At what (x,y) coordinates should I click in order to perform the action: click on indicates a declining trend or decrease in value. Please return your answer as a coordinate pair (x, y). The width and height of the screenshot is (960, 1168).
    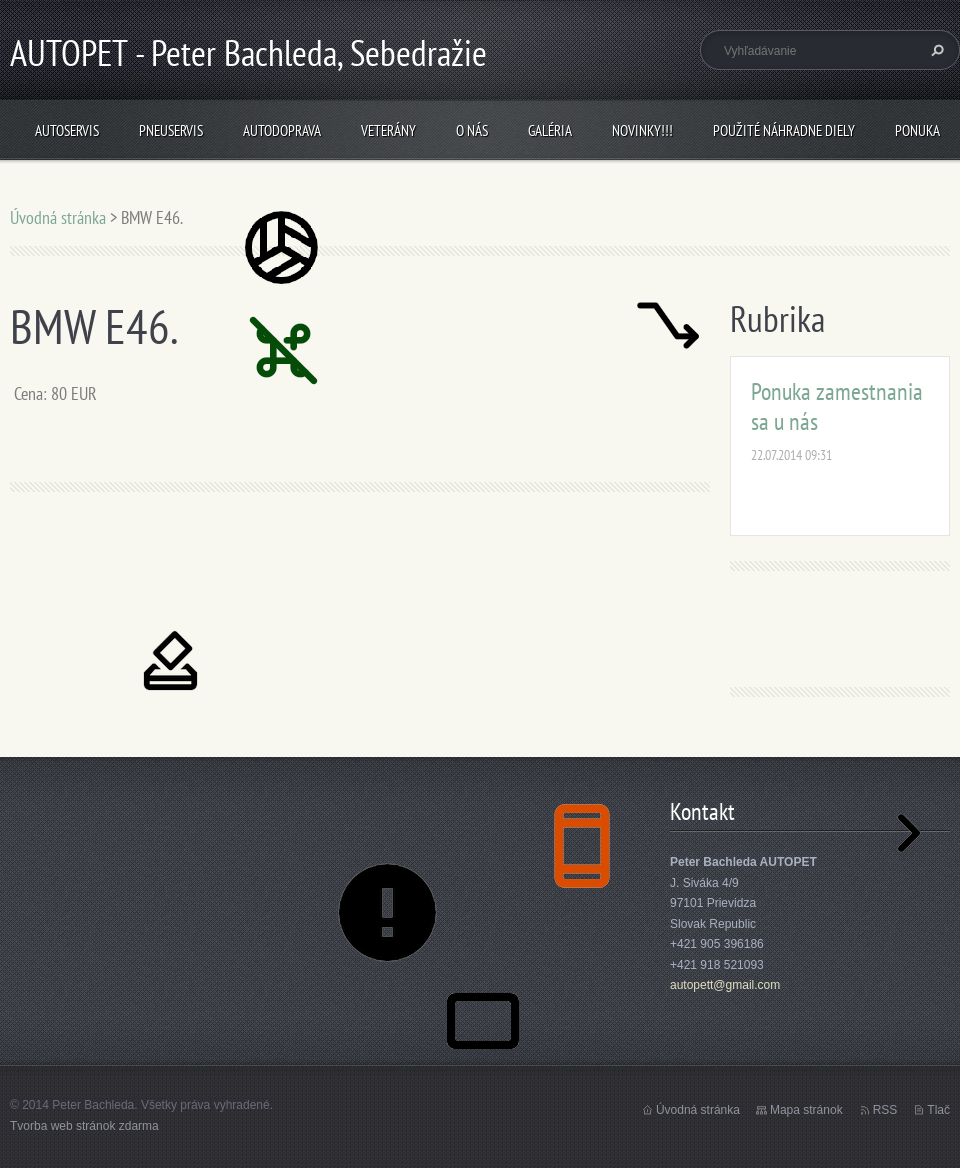
    Looking at the image, I should click on (668, 324).